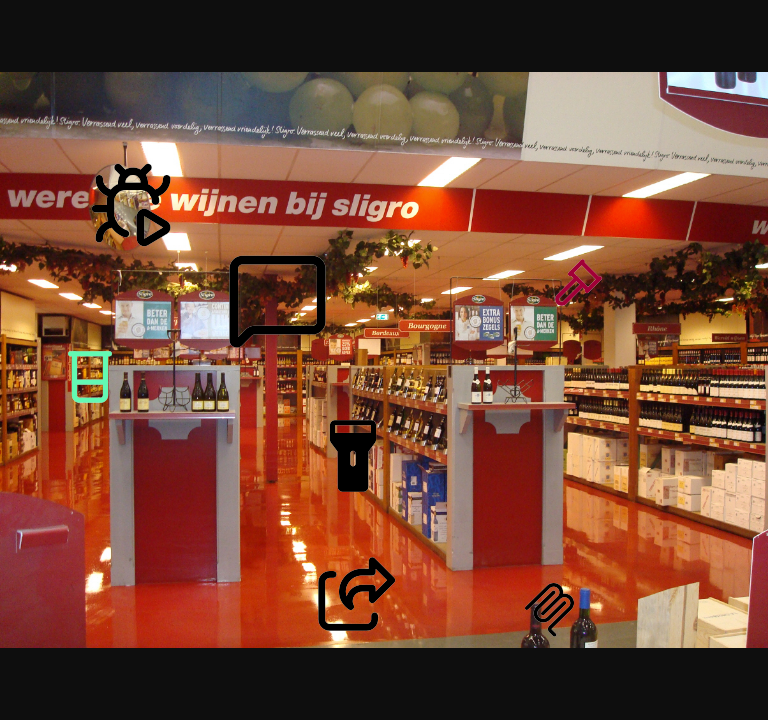 The image size is (768, 720). What do you see at coordinates (277, 299) in the screenshot?
I see `open chat or messaging` at bounding box center [277, 299].